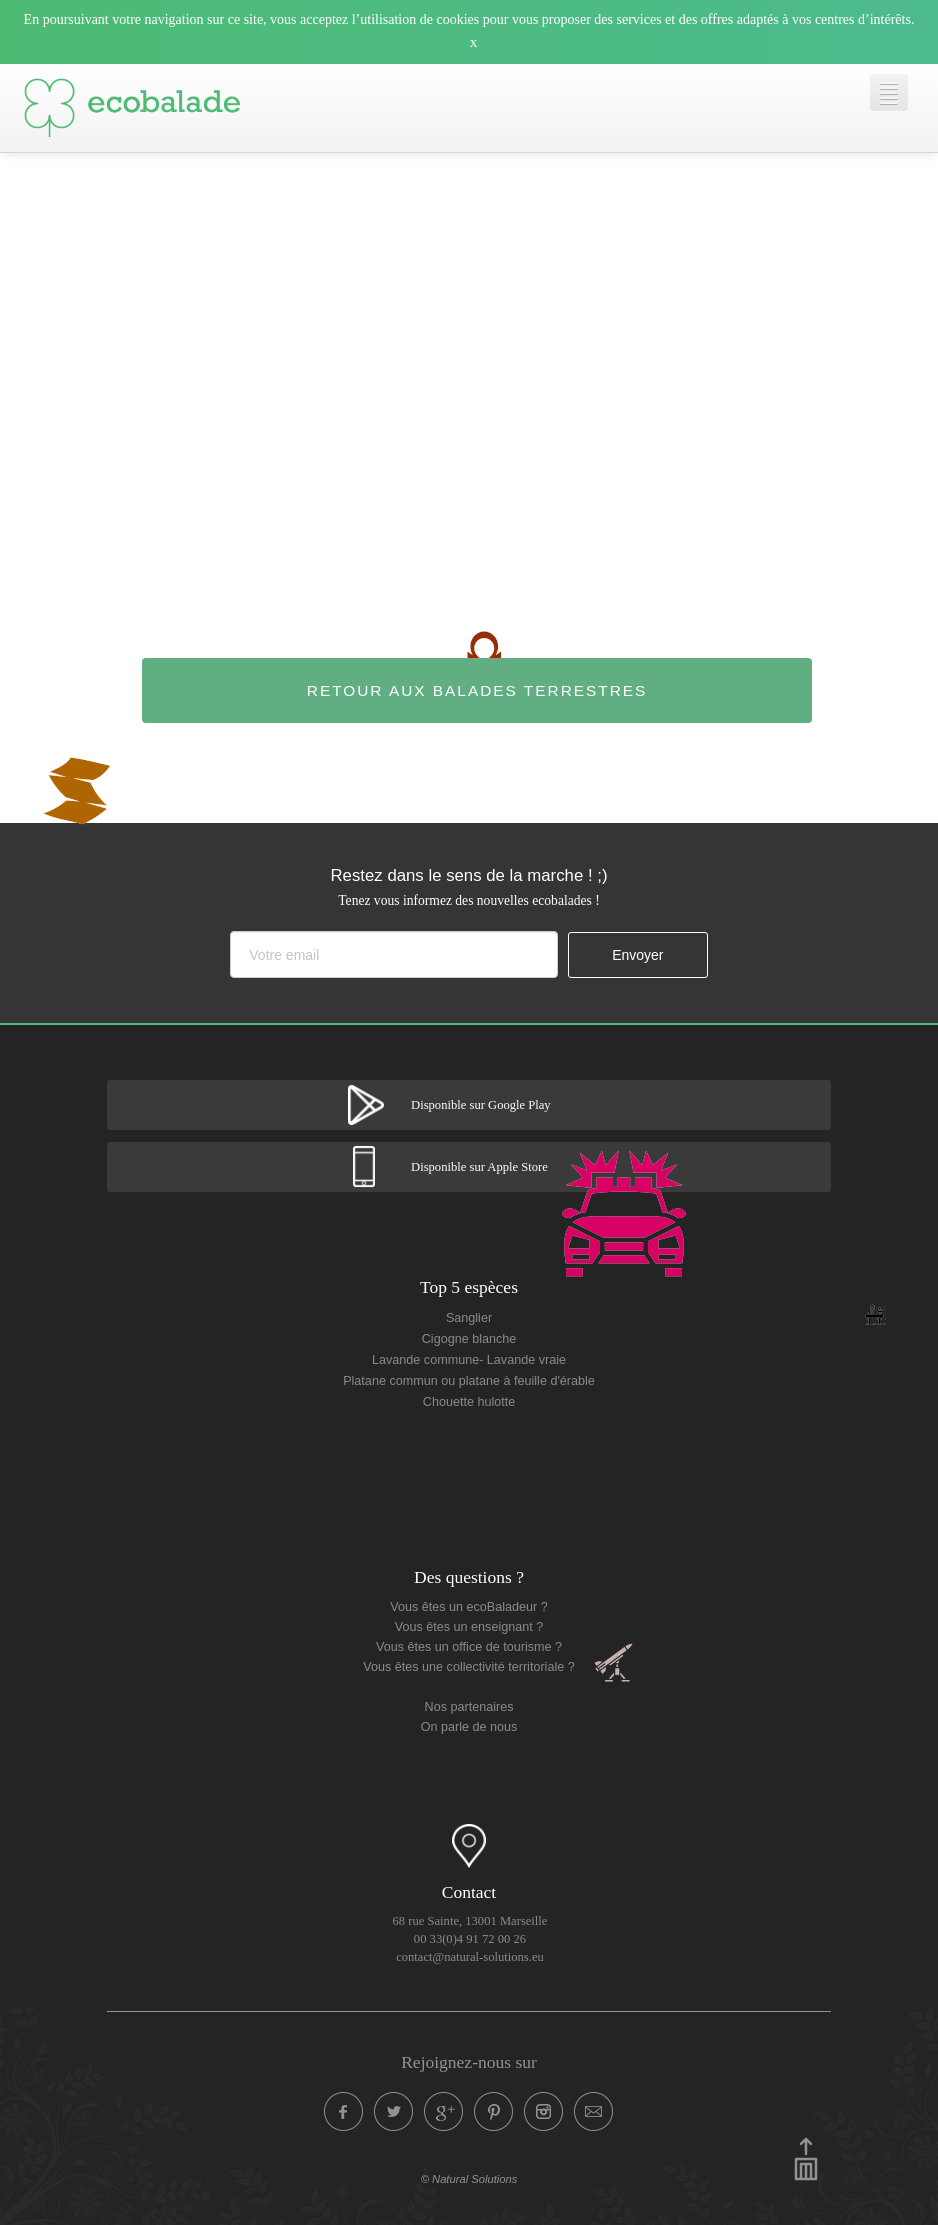  Describe the element at coordinates (613, 1662) in the screenshot. I see `launch missile attack in game` at that location.